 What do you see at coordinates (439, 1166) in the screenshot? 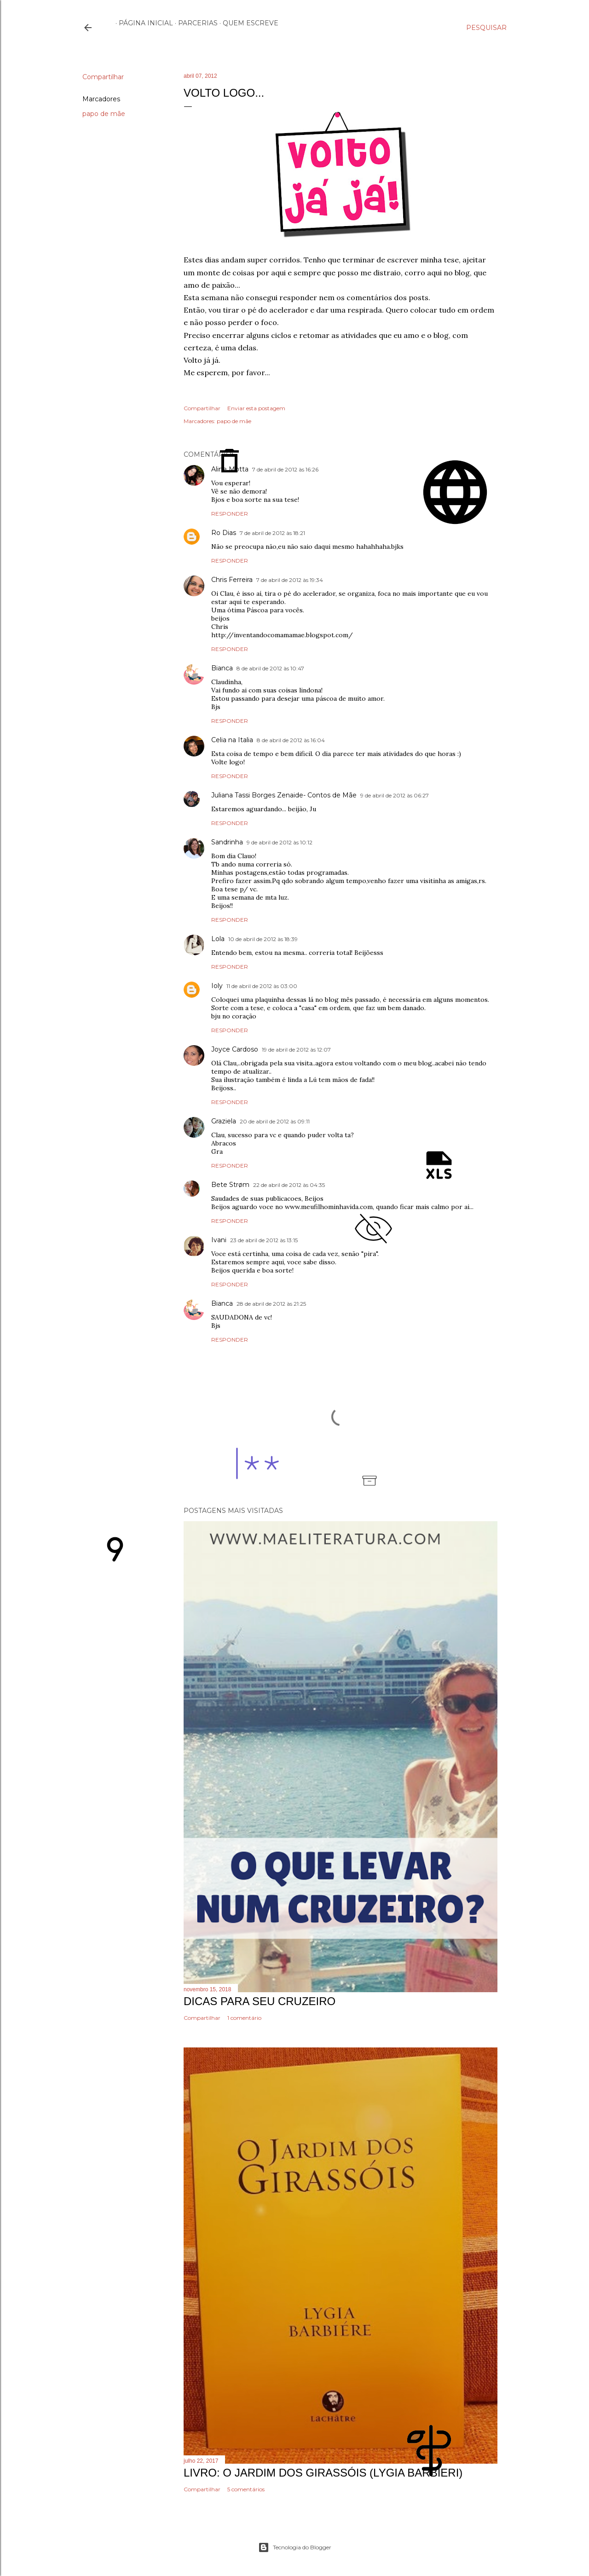
I see `open an Excel spreadsheet file` at bounding box center [439, 1166].